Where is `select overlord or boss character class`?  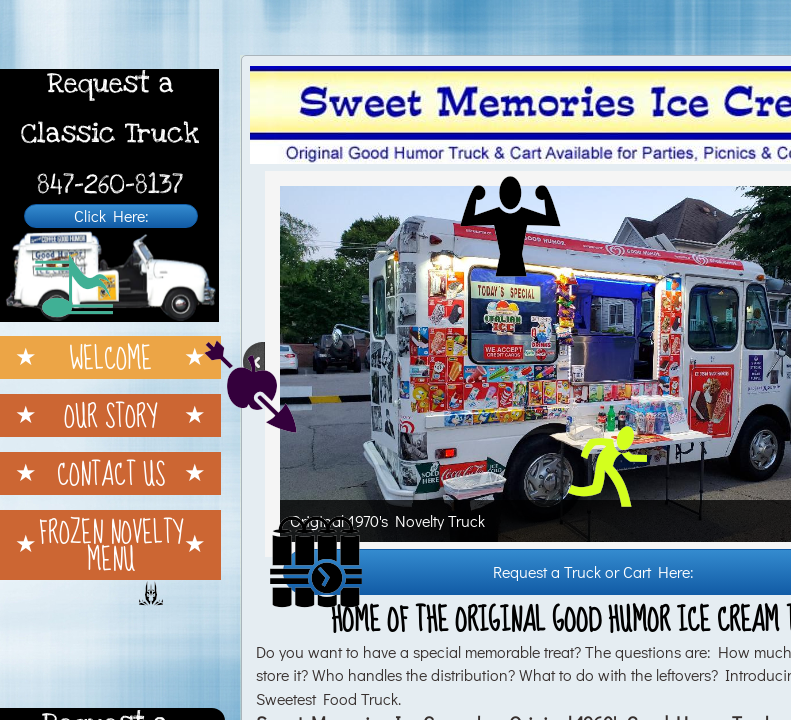 select overlord or boss character class is located at coordinates (151, 593).